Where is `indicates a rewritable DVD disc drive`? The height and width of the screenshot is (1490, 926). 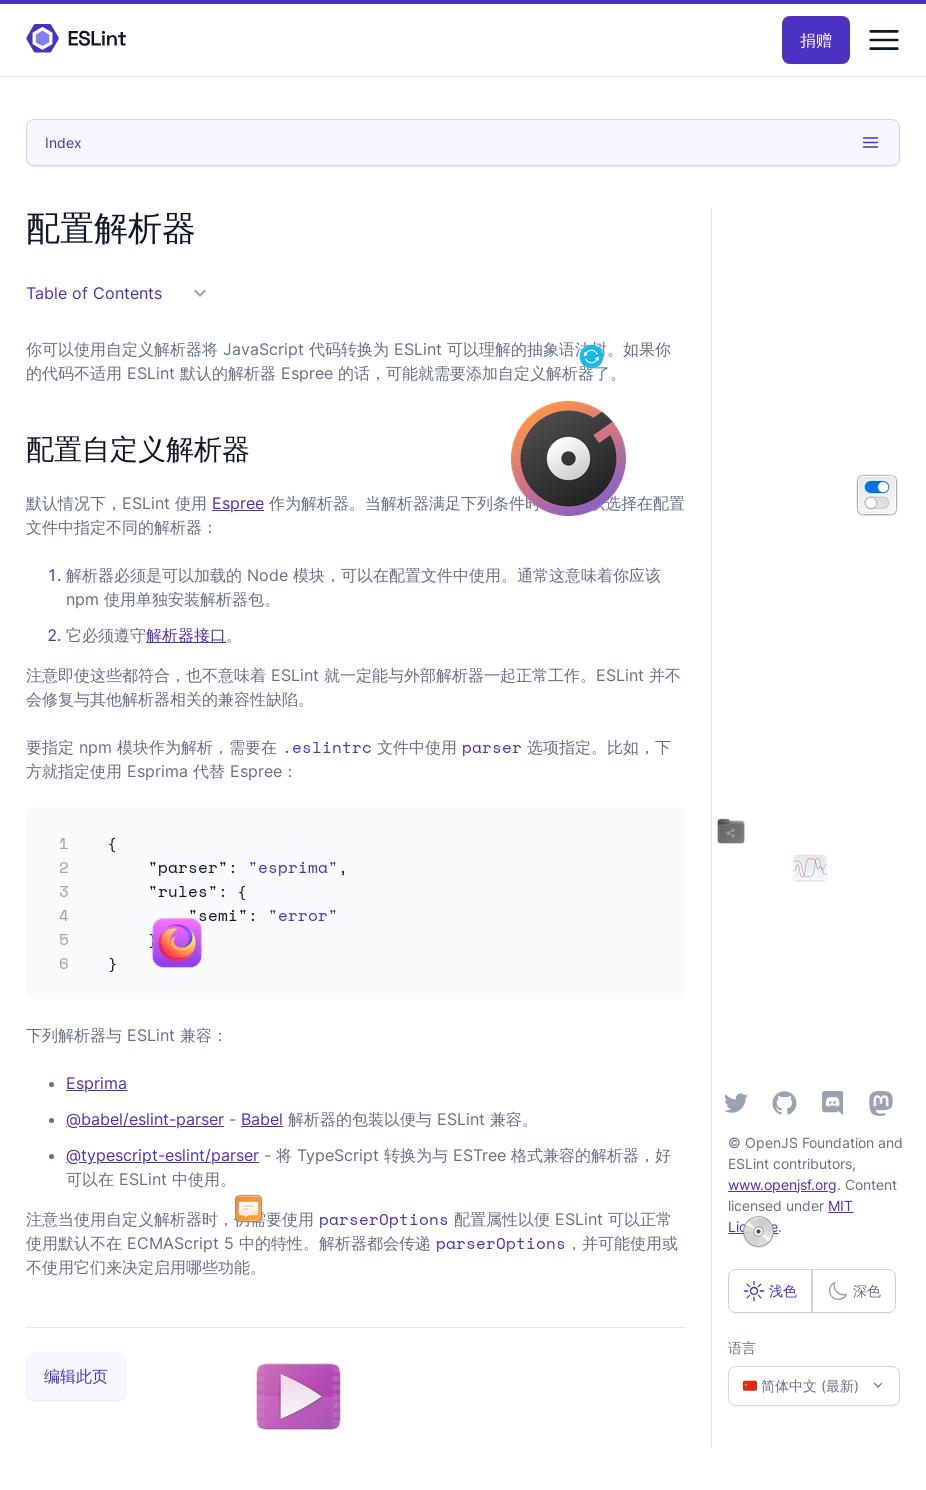 indicates a rewritable DVD disc drive is located at coordinates (758, 1231).